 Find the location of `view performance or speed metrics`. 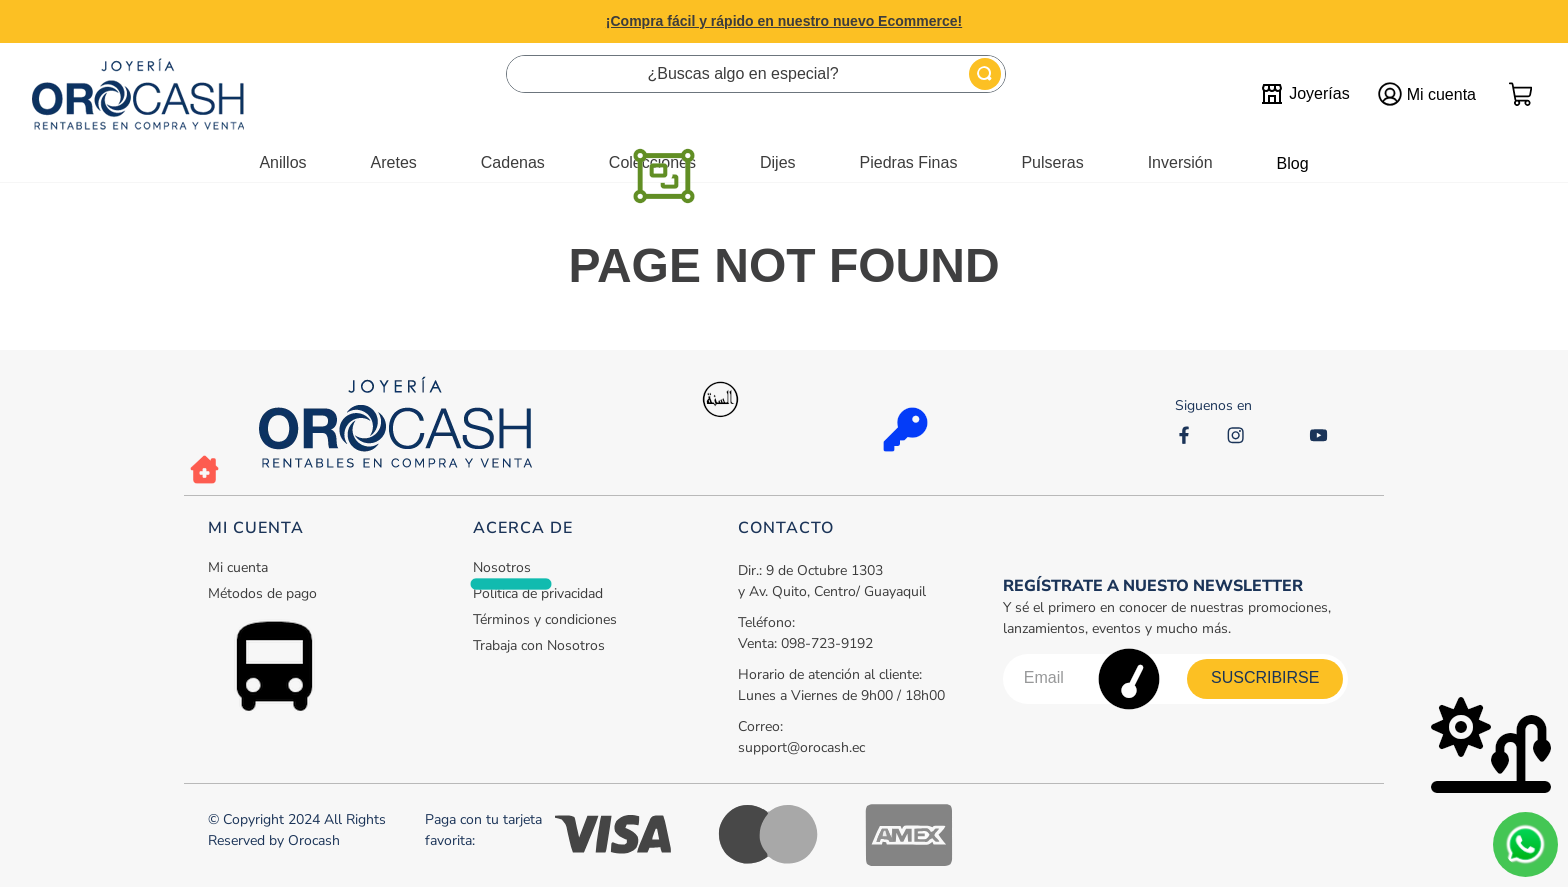

view performance or speed metrics is located at coordinates (1129, 679).